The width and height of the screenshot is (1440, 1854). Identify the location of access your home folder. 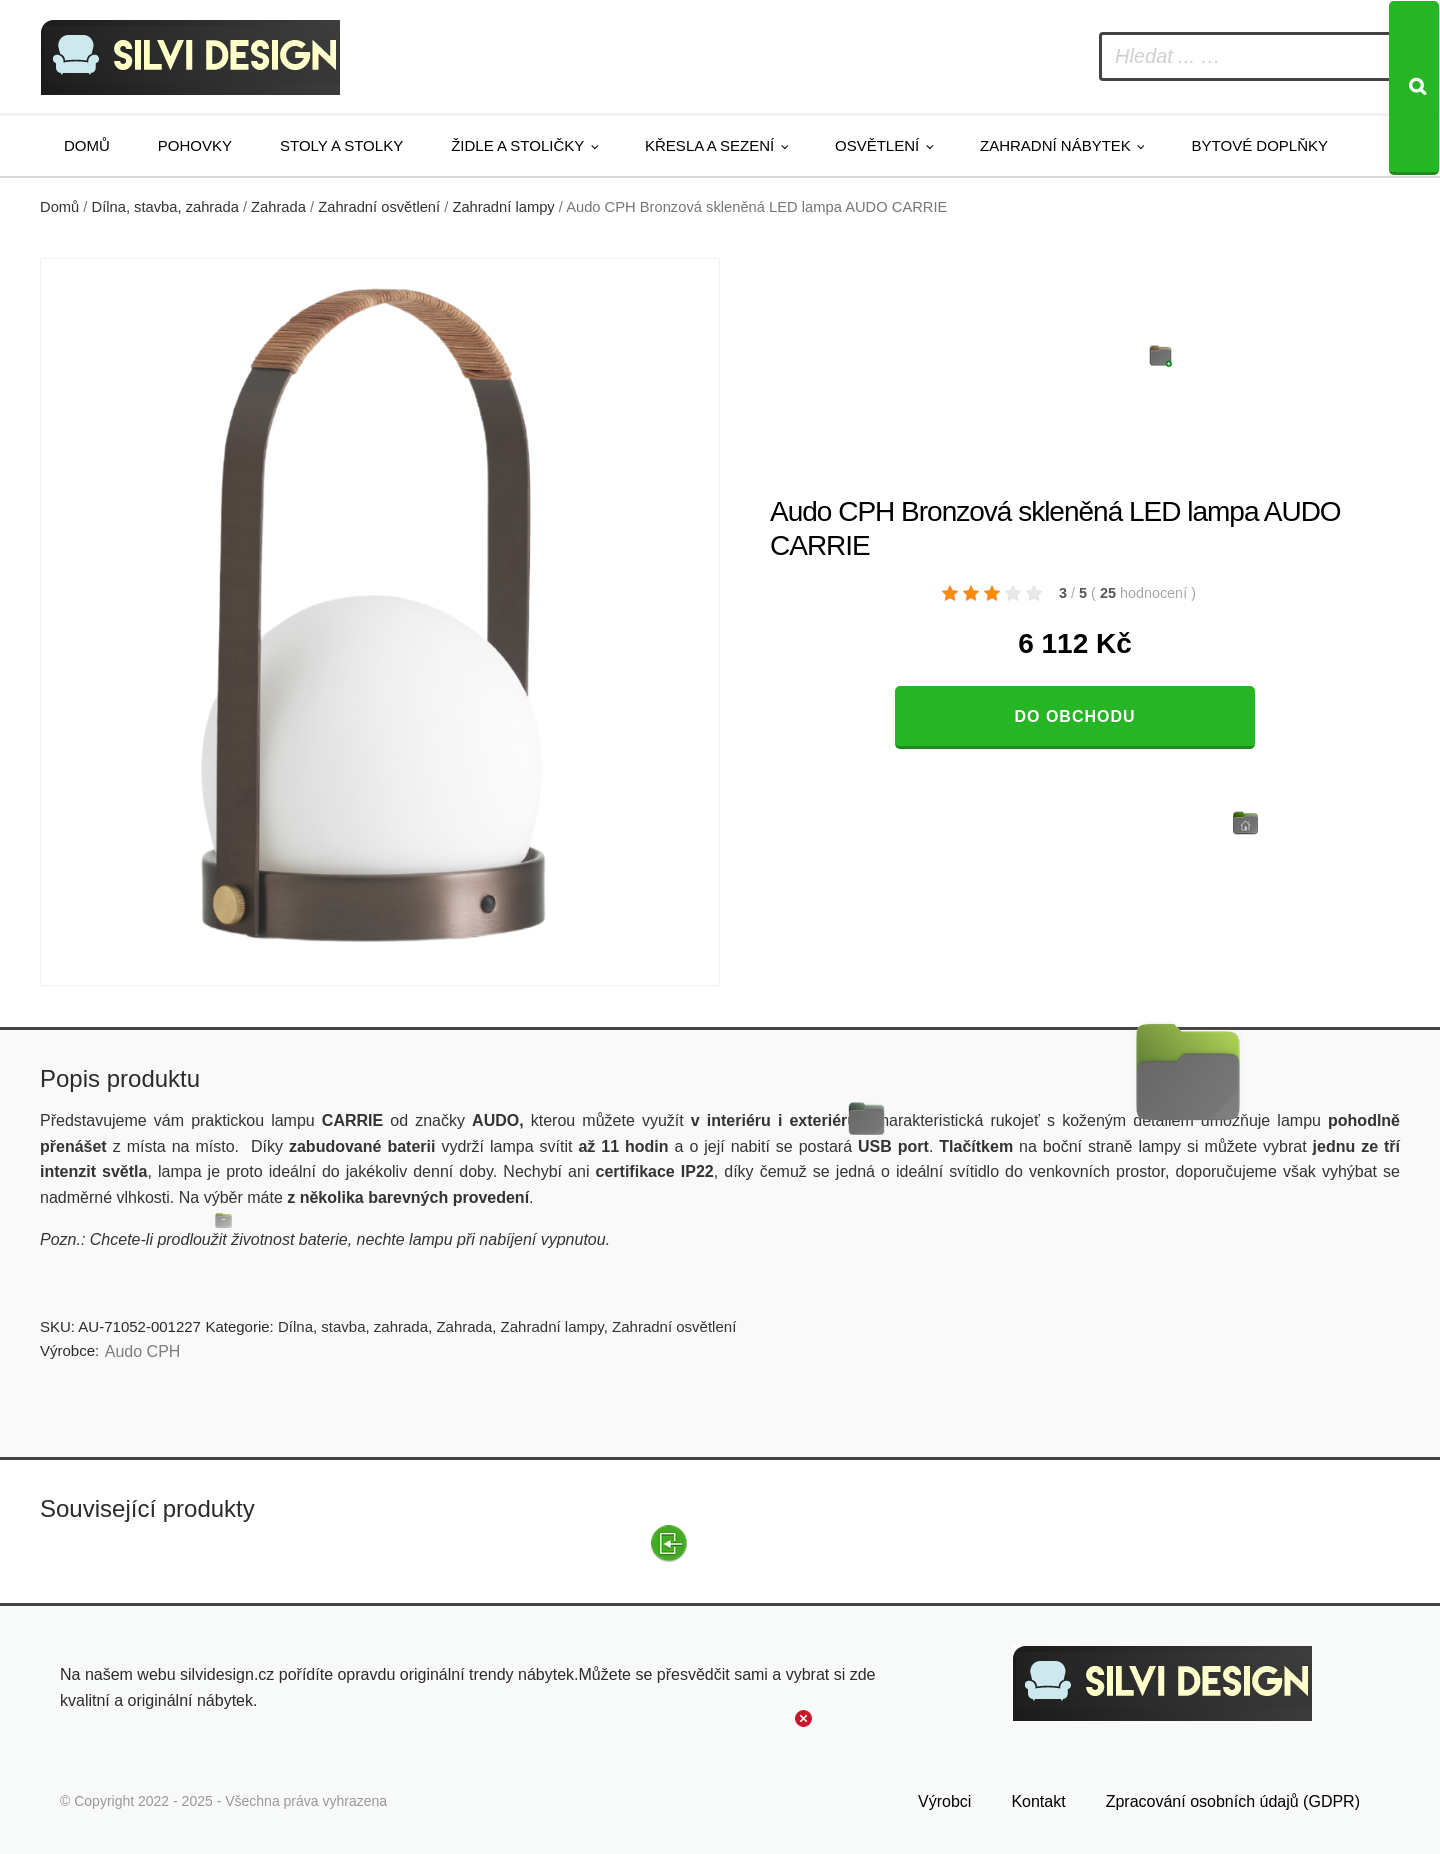
(1245, 822).